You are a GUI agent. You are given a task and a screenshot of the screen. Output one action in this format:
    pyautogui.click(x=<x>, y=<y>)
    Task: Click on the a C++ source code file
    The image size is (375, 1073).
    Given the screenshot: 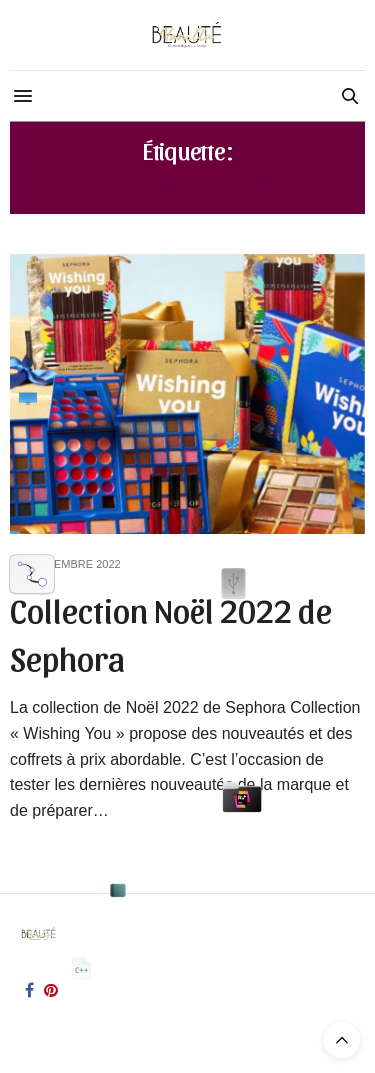 What is the action you would take?
    pyautogui.click(x=81, y=967)
    